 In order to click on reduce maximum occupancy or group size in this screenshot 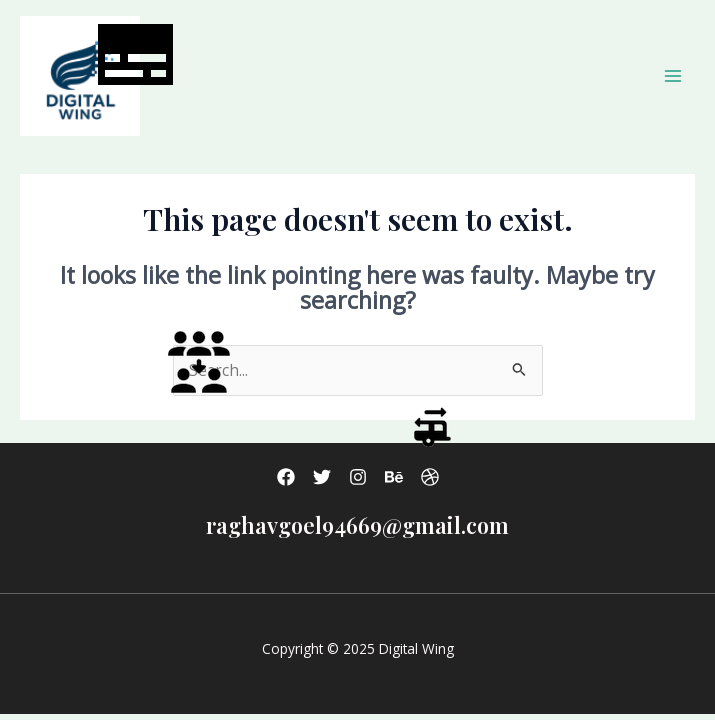, I will do `click(199, 362)`.